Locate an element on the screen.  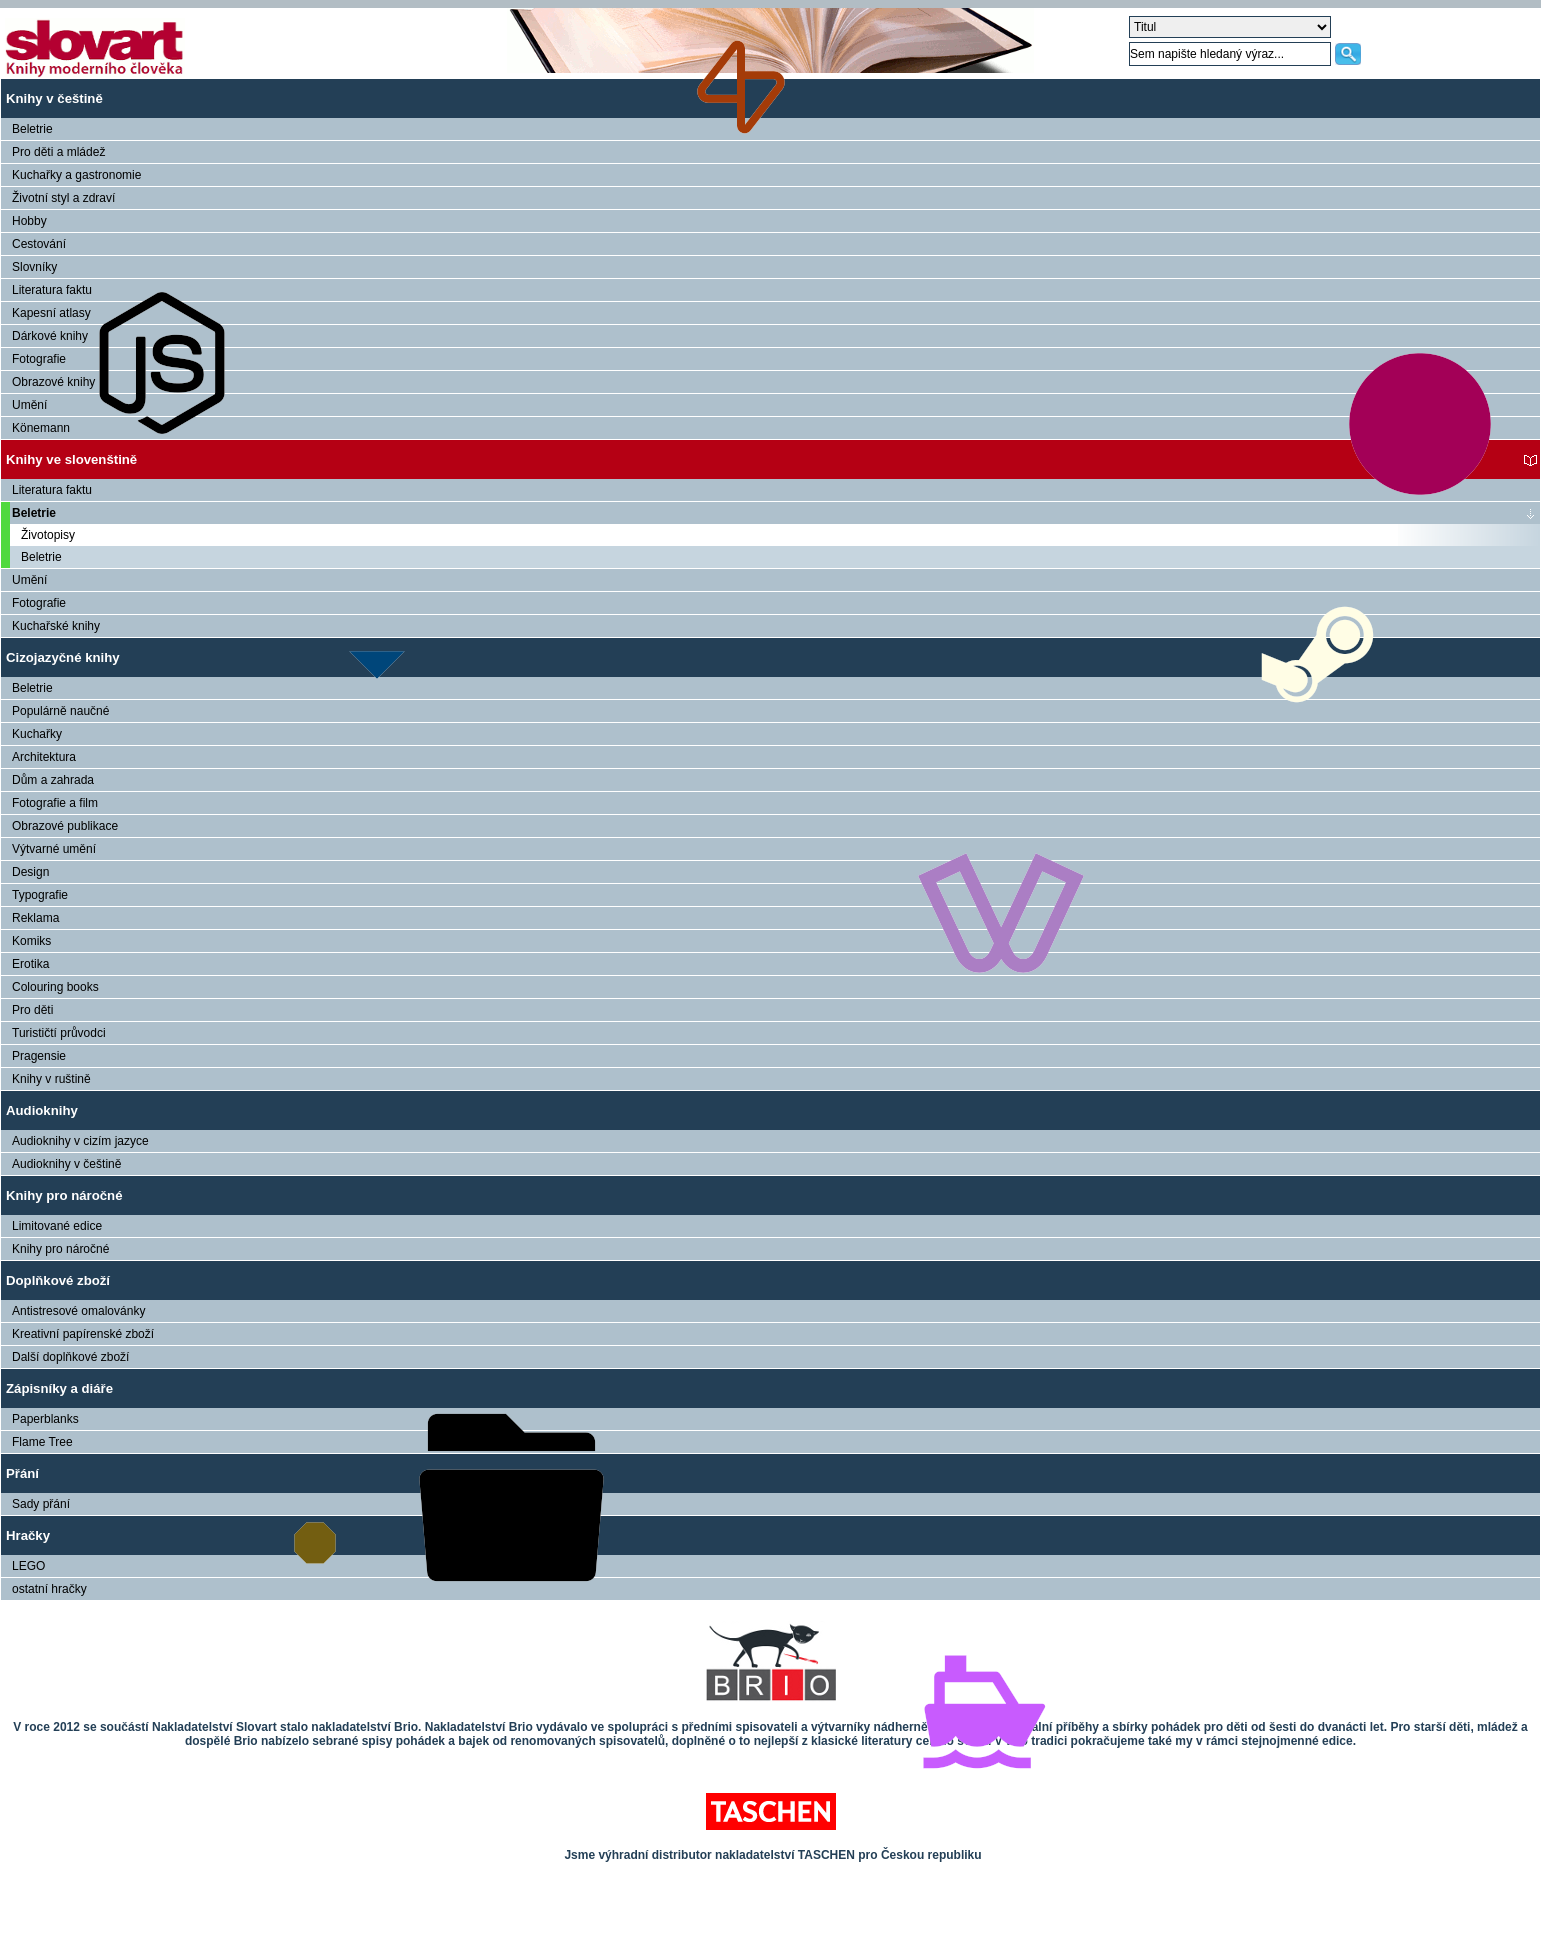
Node.js runtime environment logo is located at coordinates (162, 363).